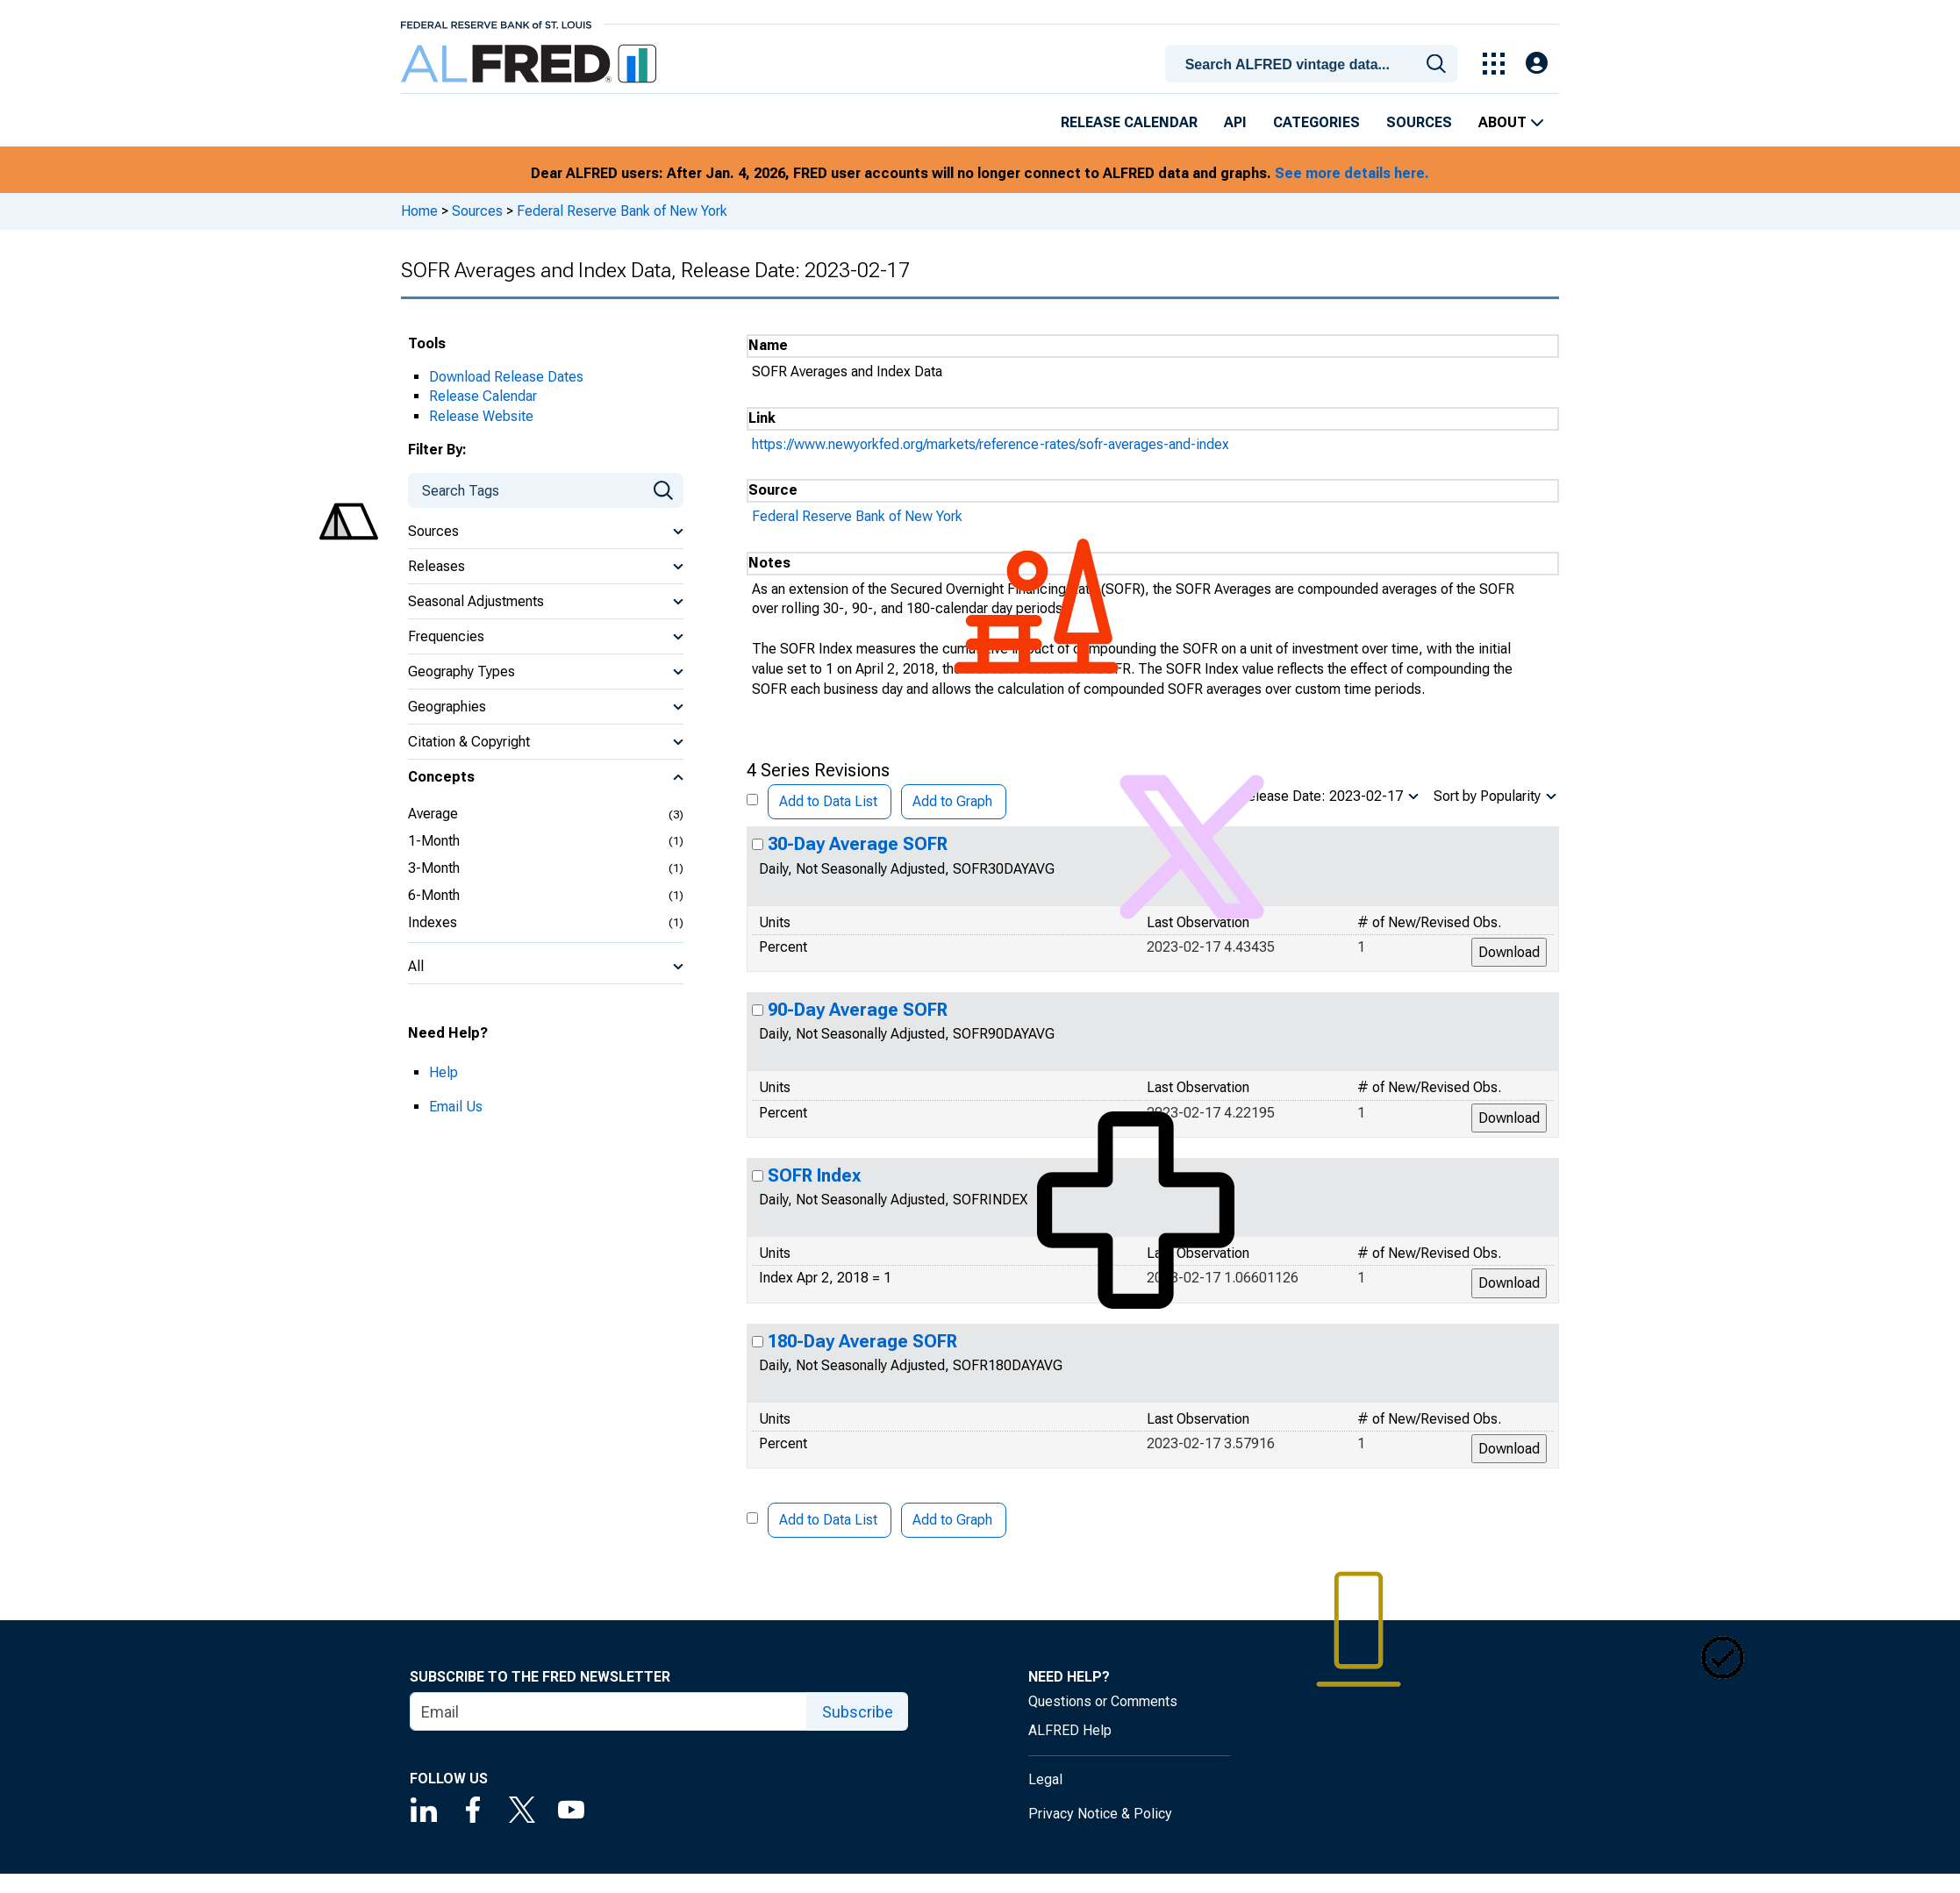 The image size is (1960, 1893). Describe the element at coordinates (1722, 1657) in the screenshot. I see `indicates task or action completed successfully` at that location.